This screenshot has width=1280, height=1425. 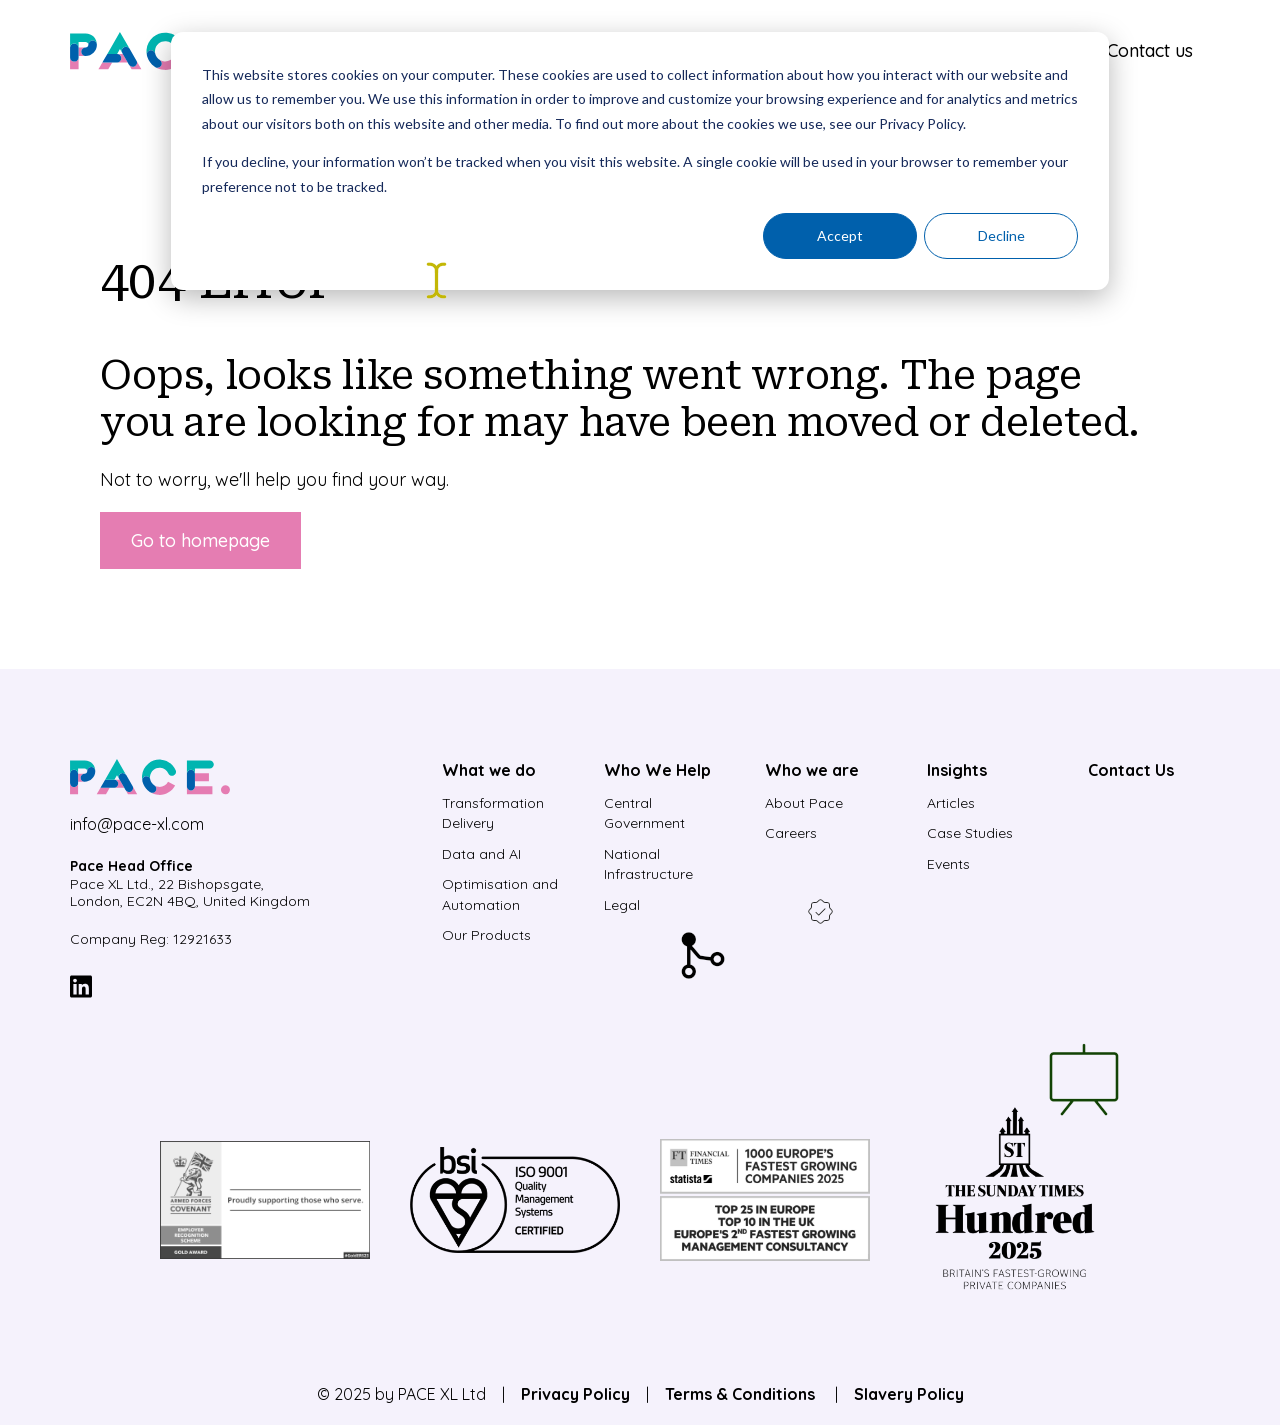 I want to click on merge branches in version control, so click(x=699, y=955).